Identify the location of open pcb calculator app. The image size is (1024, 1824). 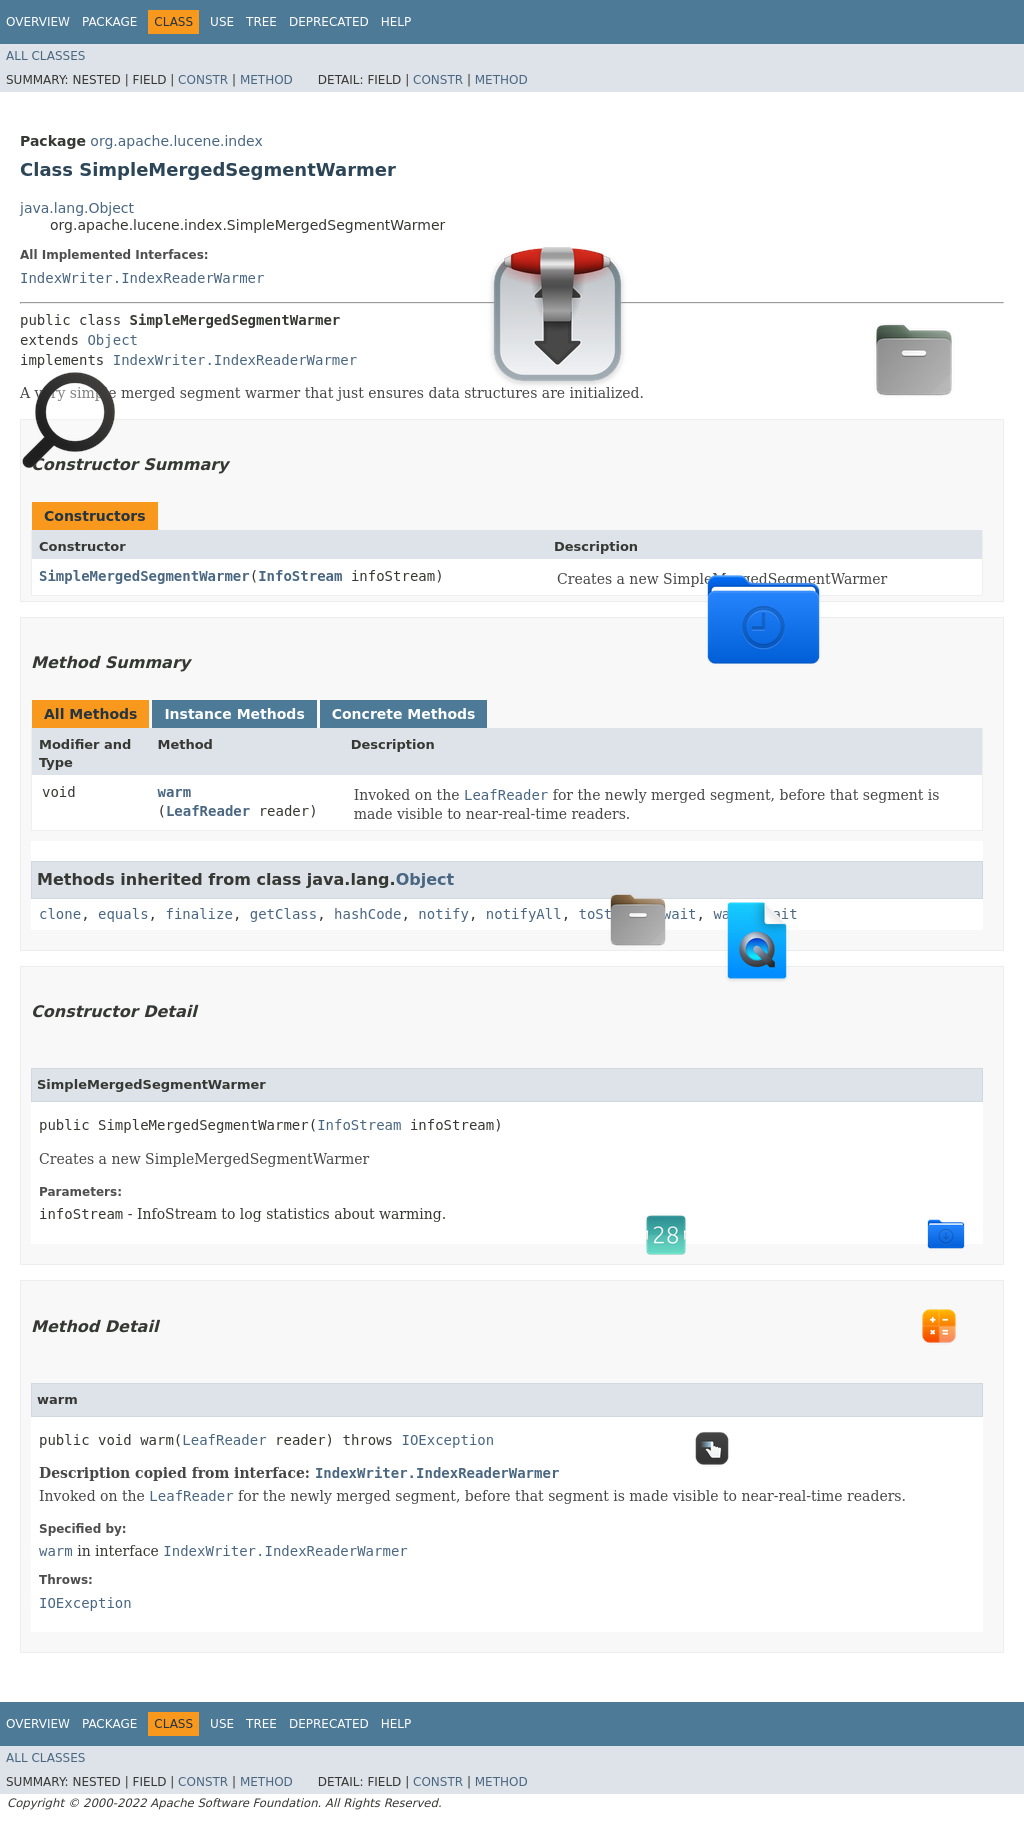
(939, 1326).